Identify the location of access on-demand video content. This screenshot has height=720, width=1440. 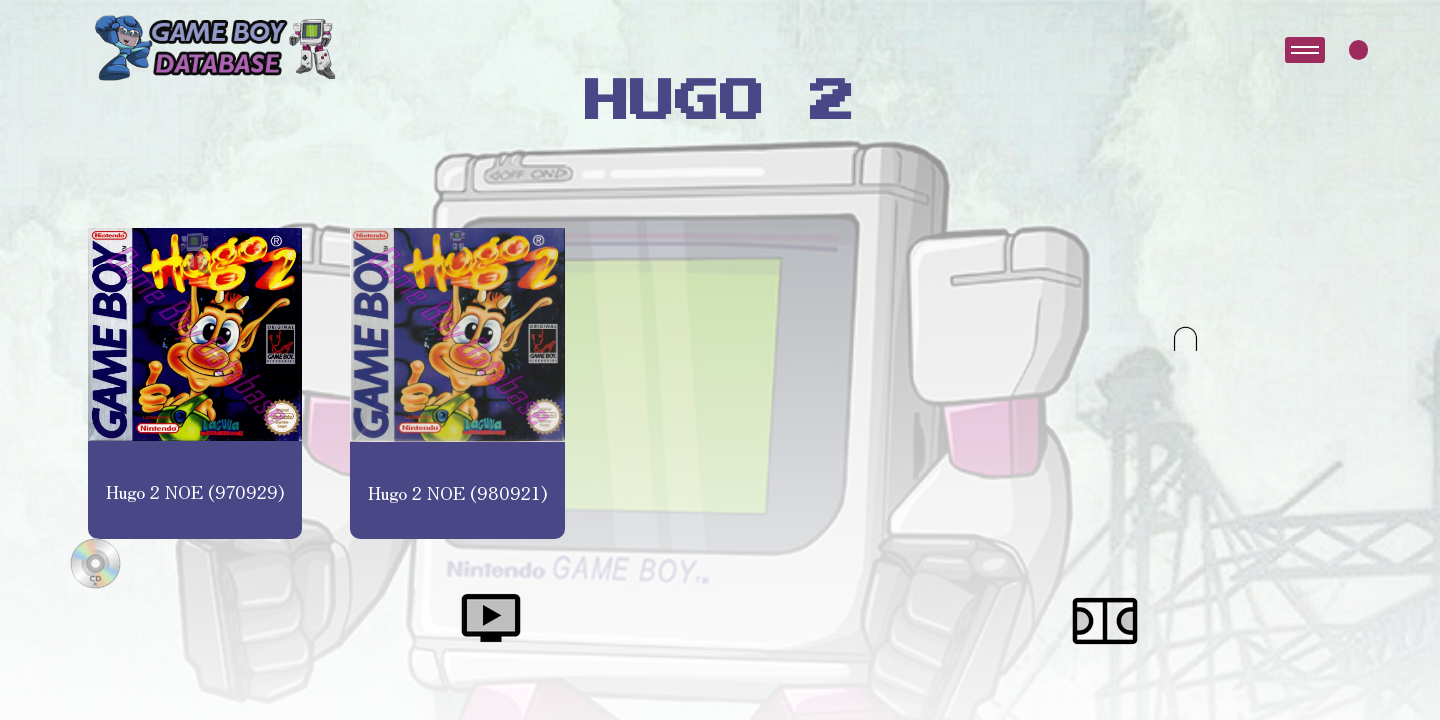
(491, 618).